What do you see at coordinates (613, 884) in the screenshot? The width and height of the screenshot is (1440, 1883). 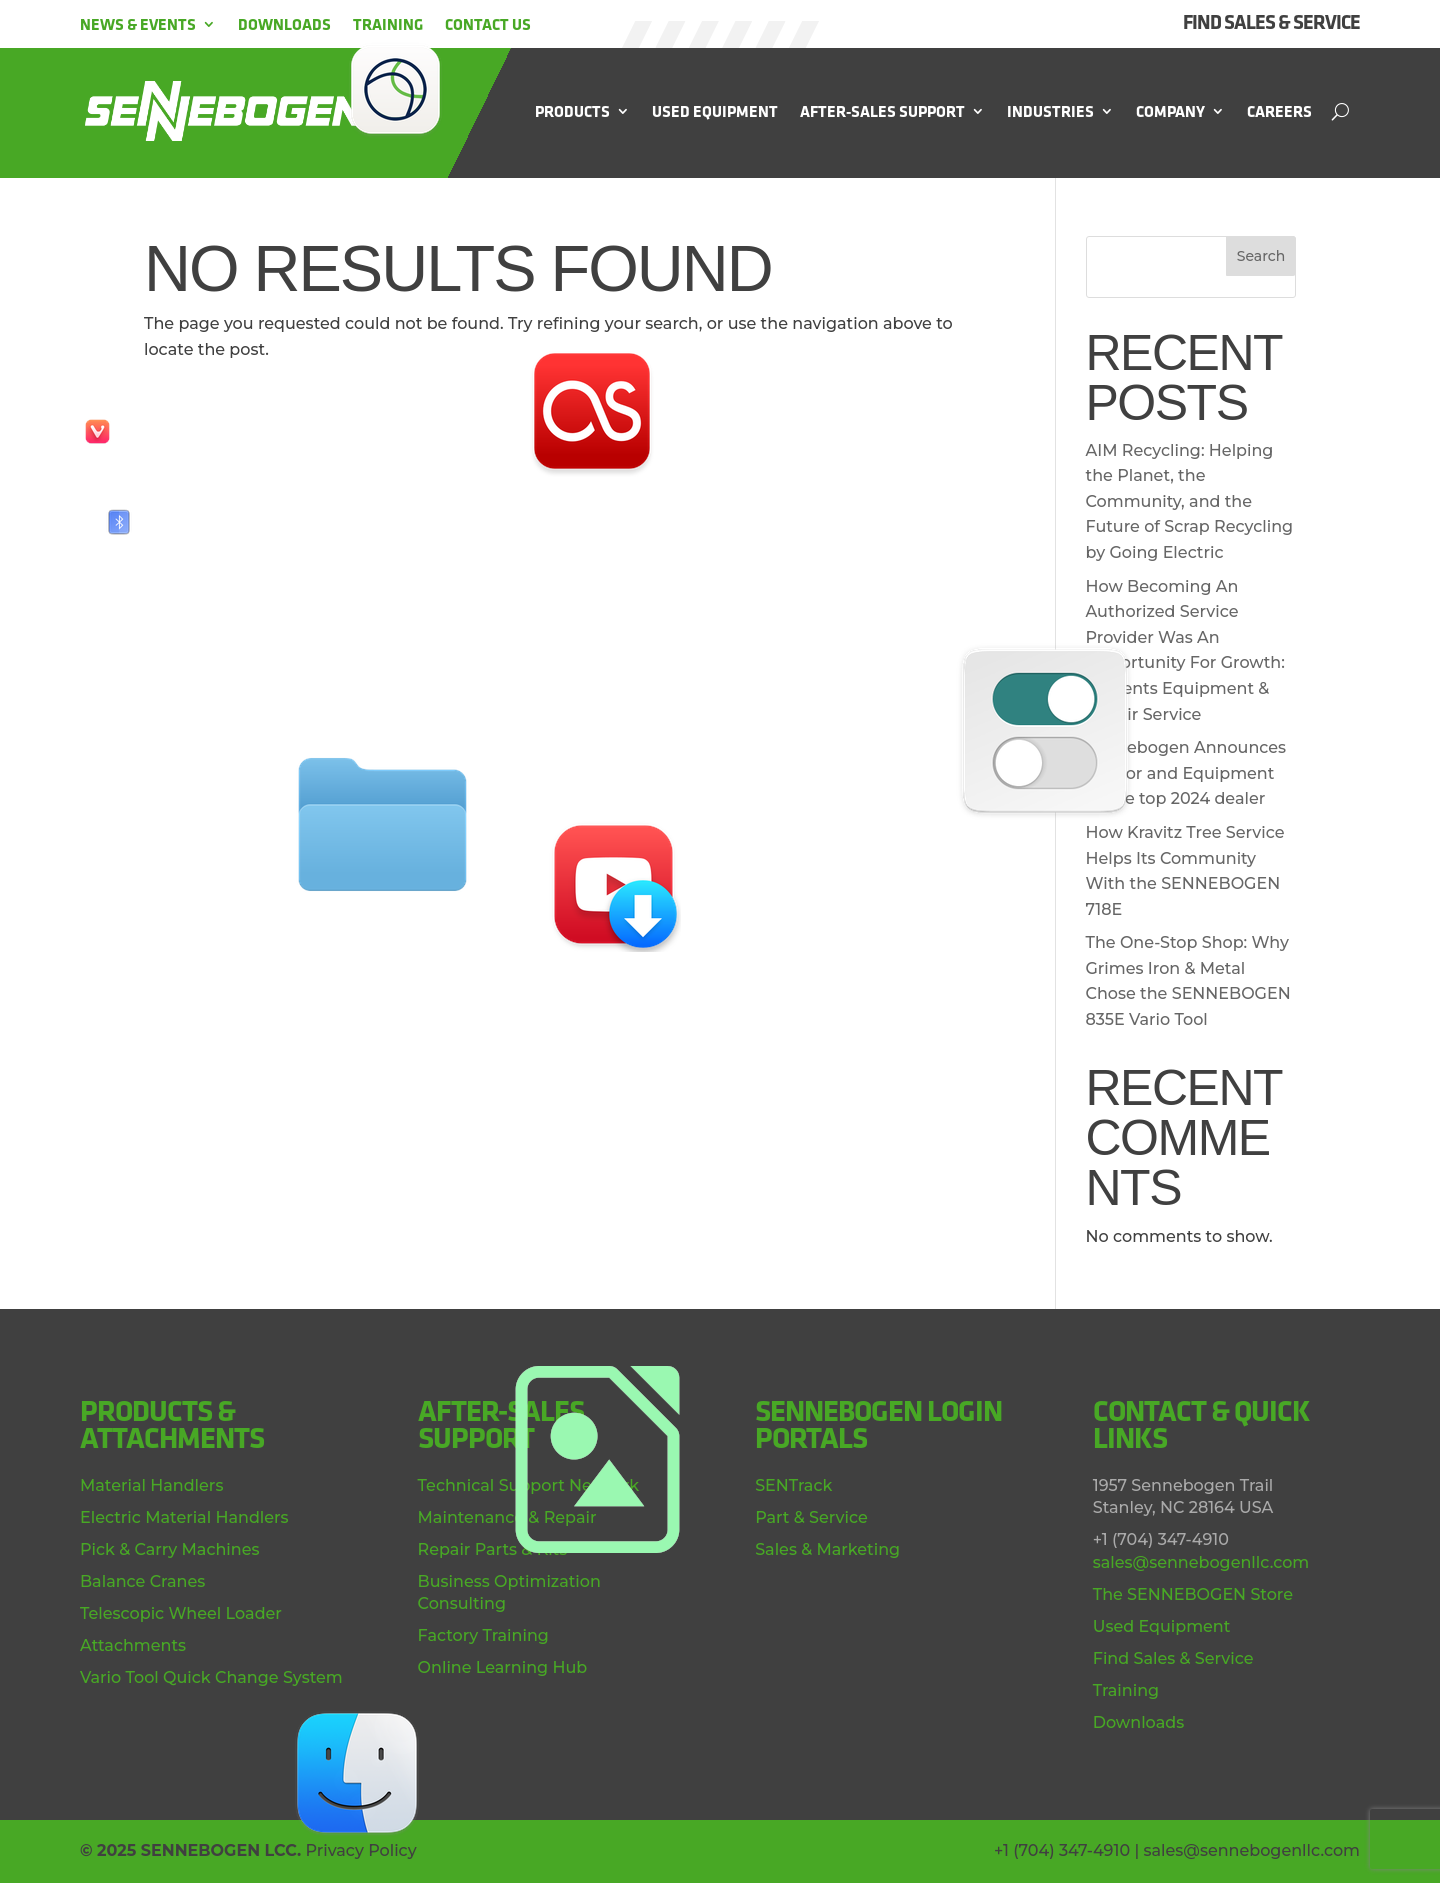 I see `download videos from youtube` at bounding box center [613, 884].